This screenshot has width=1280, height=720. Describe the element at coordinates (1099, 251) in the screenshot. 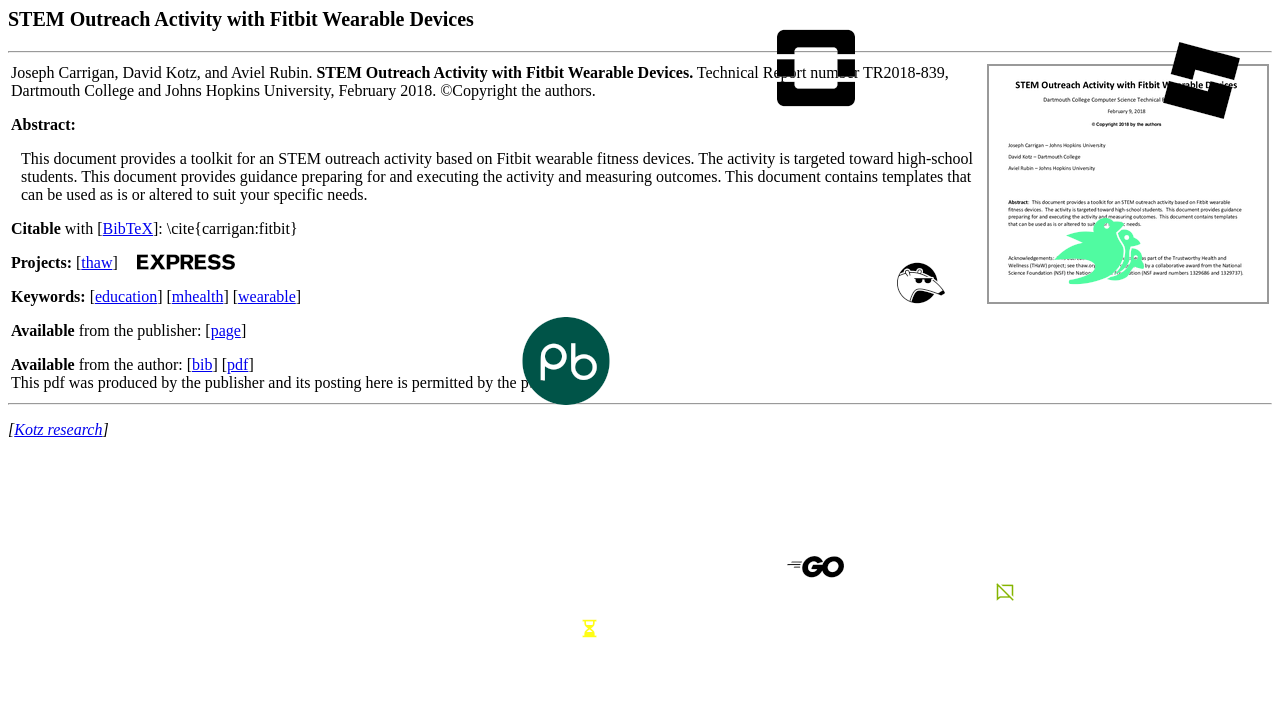

I see `bevy game engine logo` at that location.